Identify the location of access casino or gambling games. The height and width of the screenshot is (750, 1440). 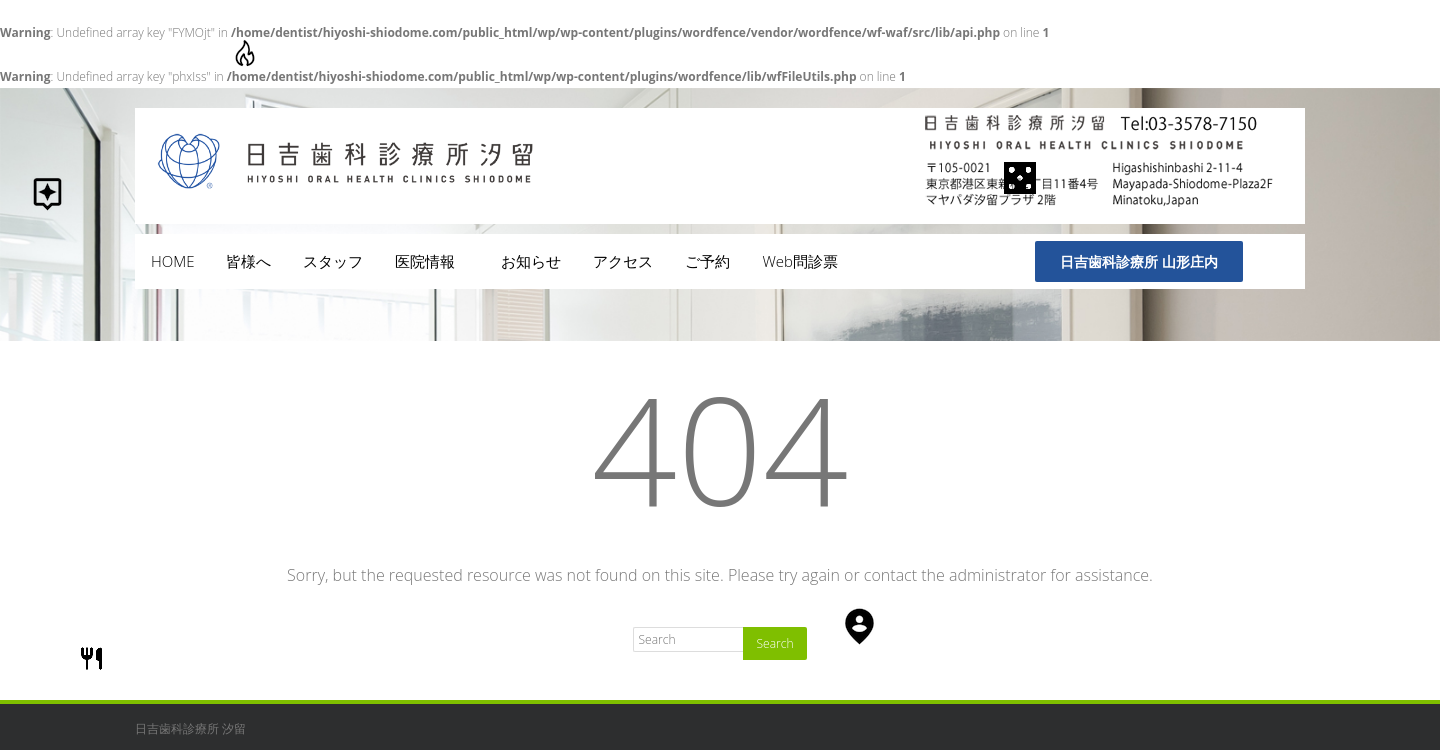
(1020, 178).